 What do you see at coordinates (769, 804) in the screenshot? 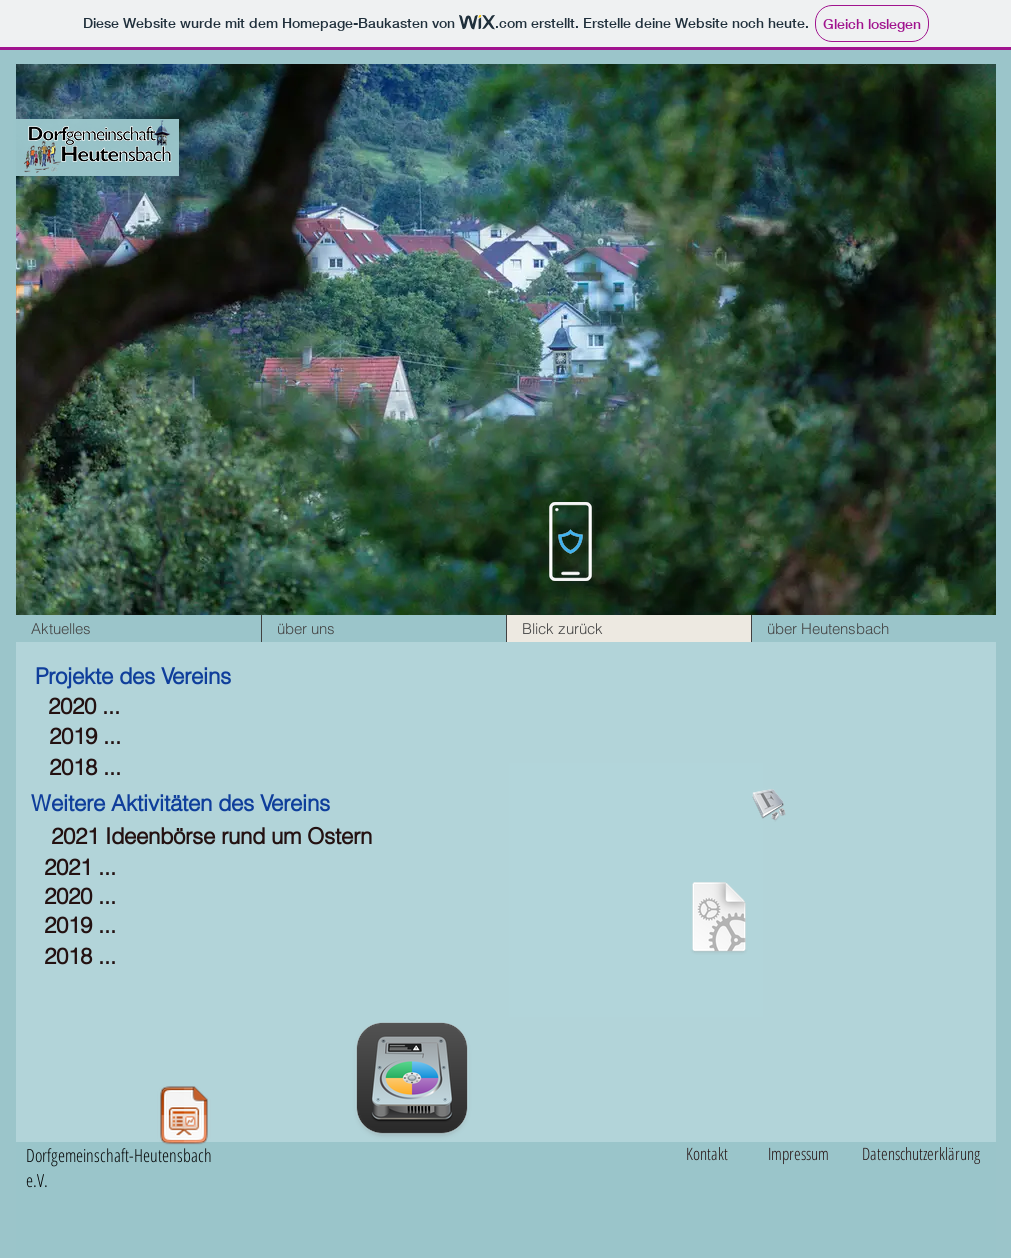
I see `font notification or typography-related system alert` at bounding box center [769, 804].